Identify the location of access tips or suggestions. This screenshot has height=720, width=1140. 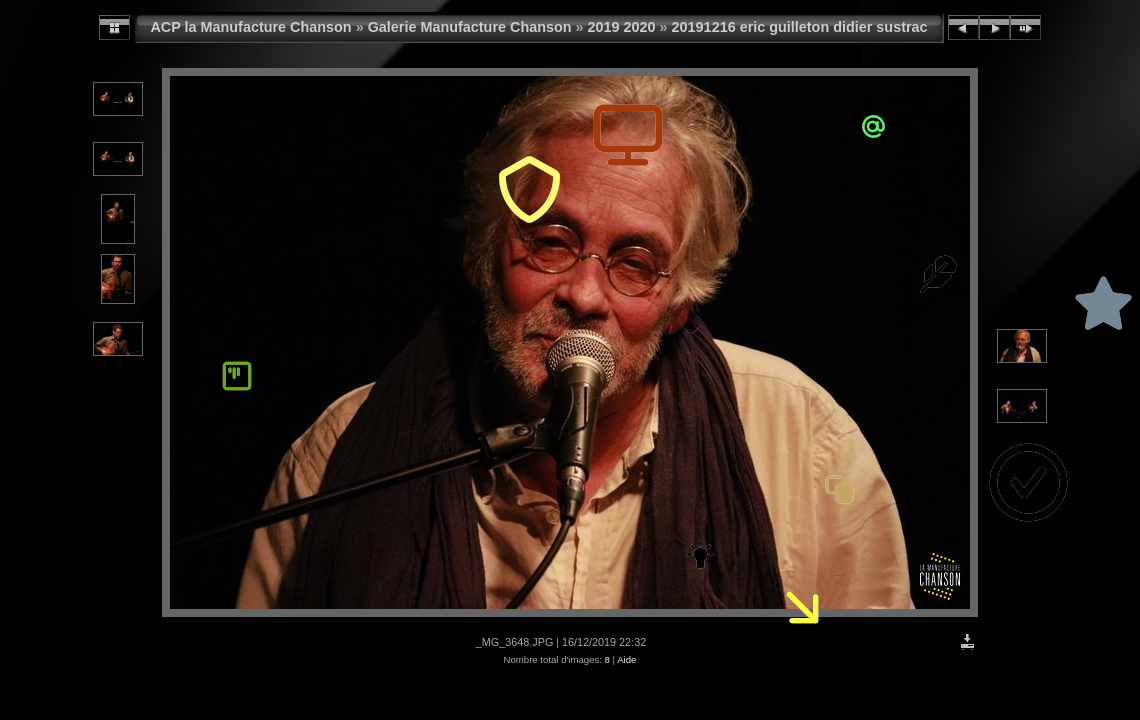
(700, 554).